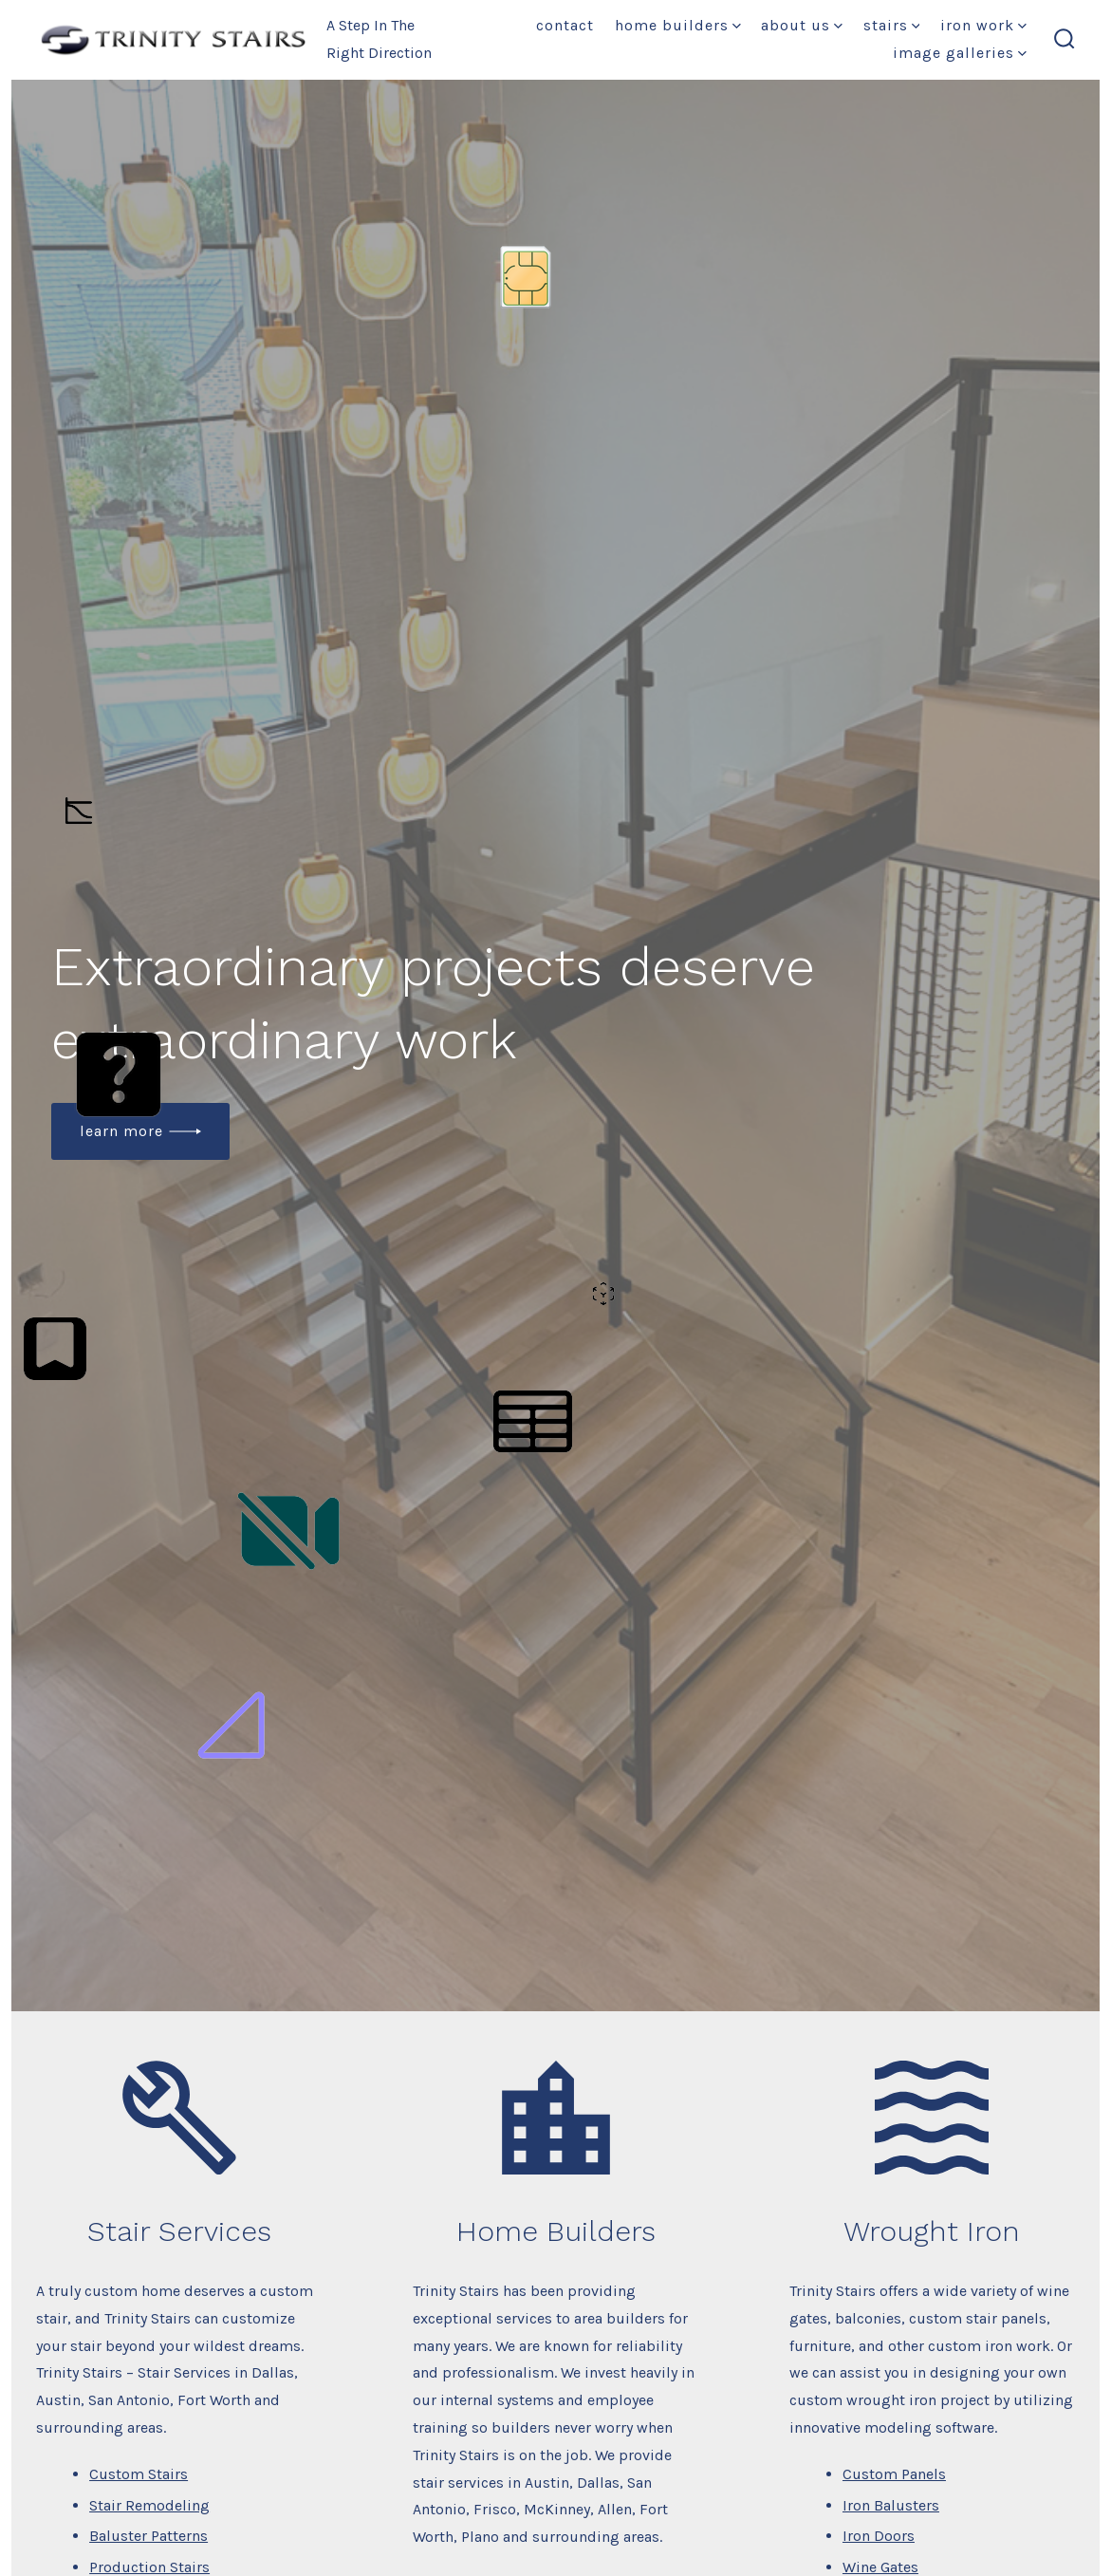  Describe the element at coordinates (290, 1531) in the screenshot. I see `turn off video camera` at that location.